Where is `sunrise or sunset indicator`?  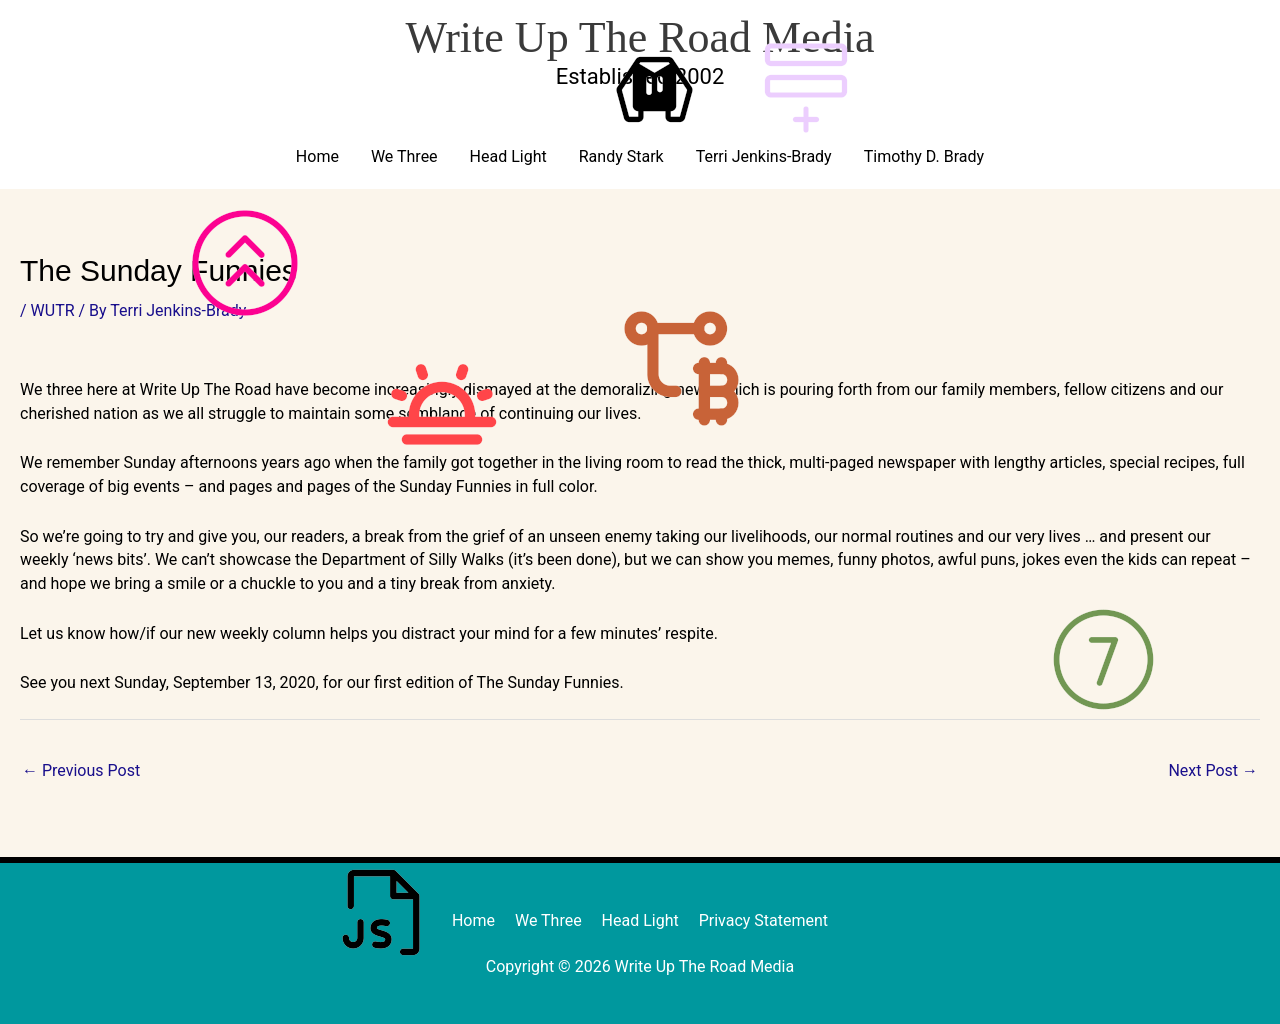 sunrise or sunset indicator is located at coordinates (442, 408).